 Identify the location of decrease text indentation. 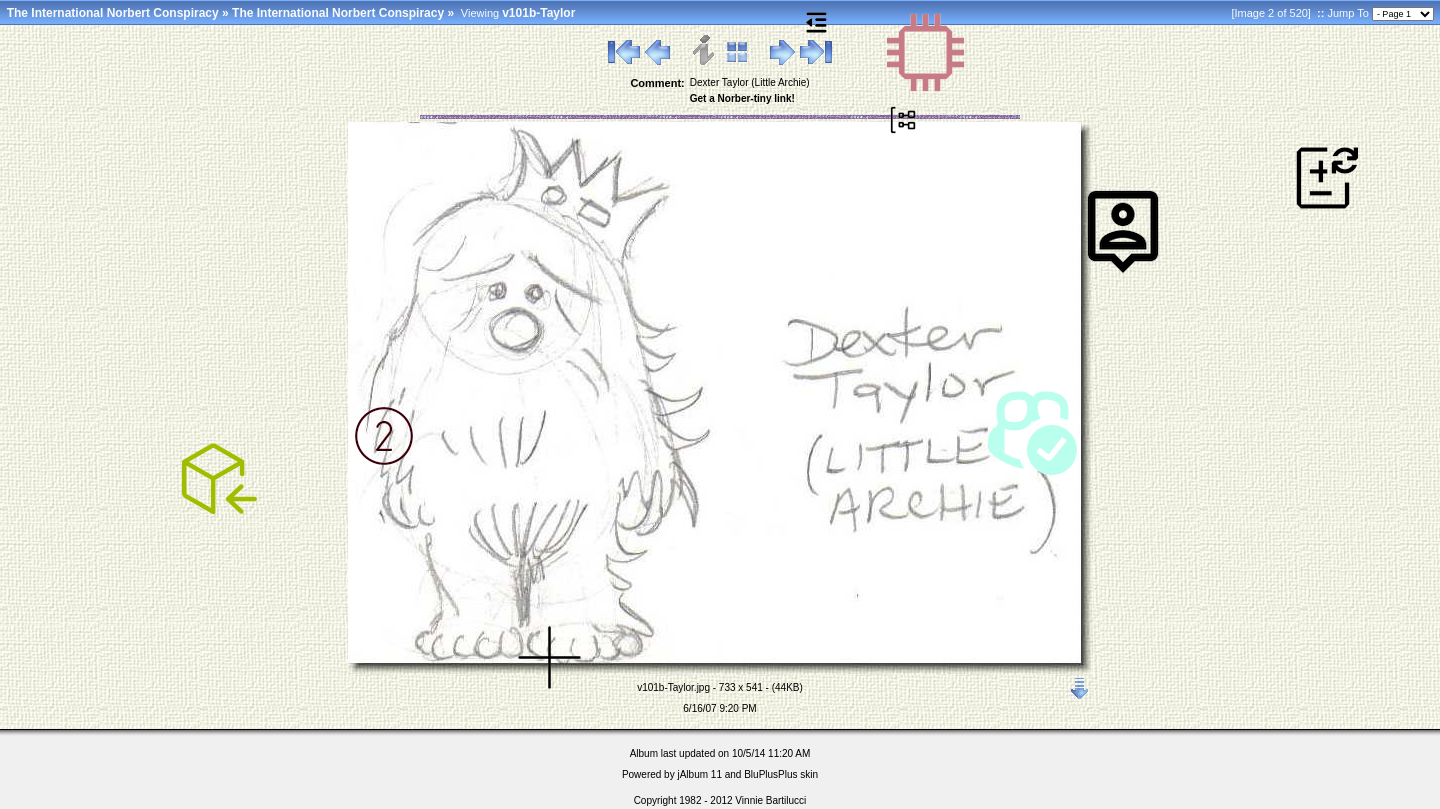
(816, 22).